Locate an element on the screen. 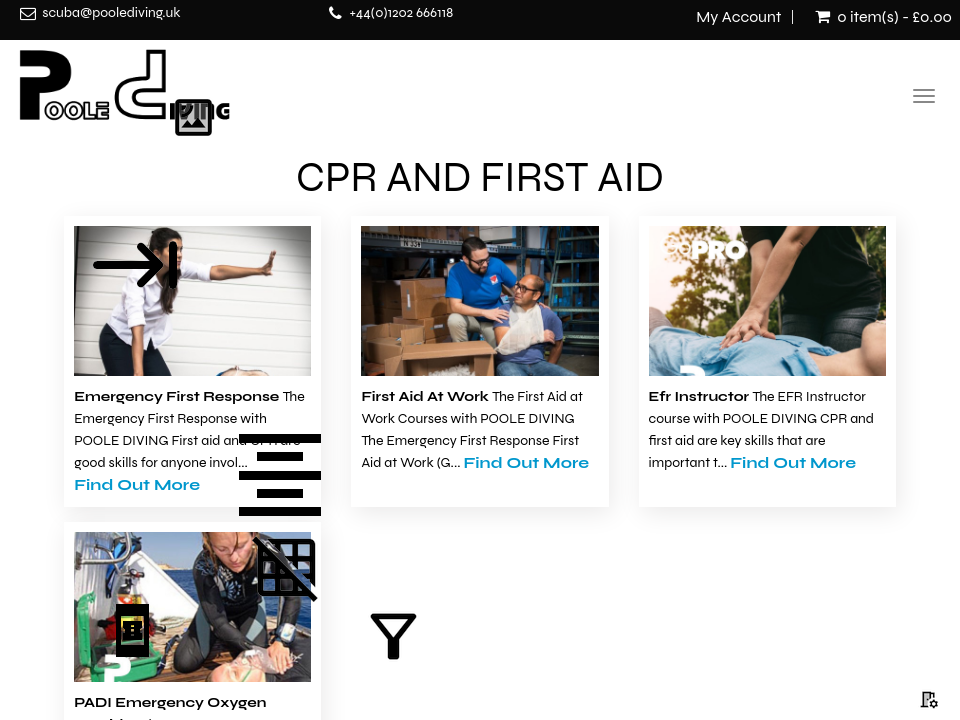 Image resolution: width=960 pixels, height=720 pixels. disable grid view is located at coordinates (286, 567).